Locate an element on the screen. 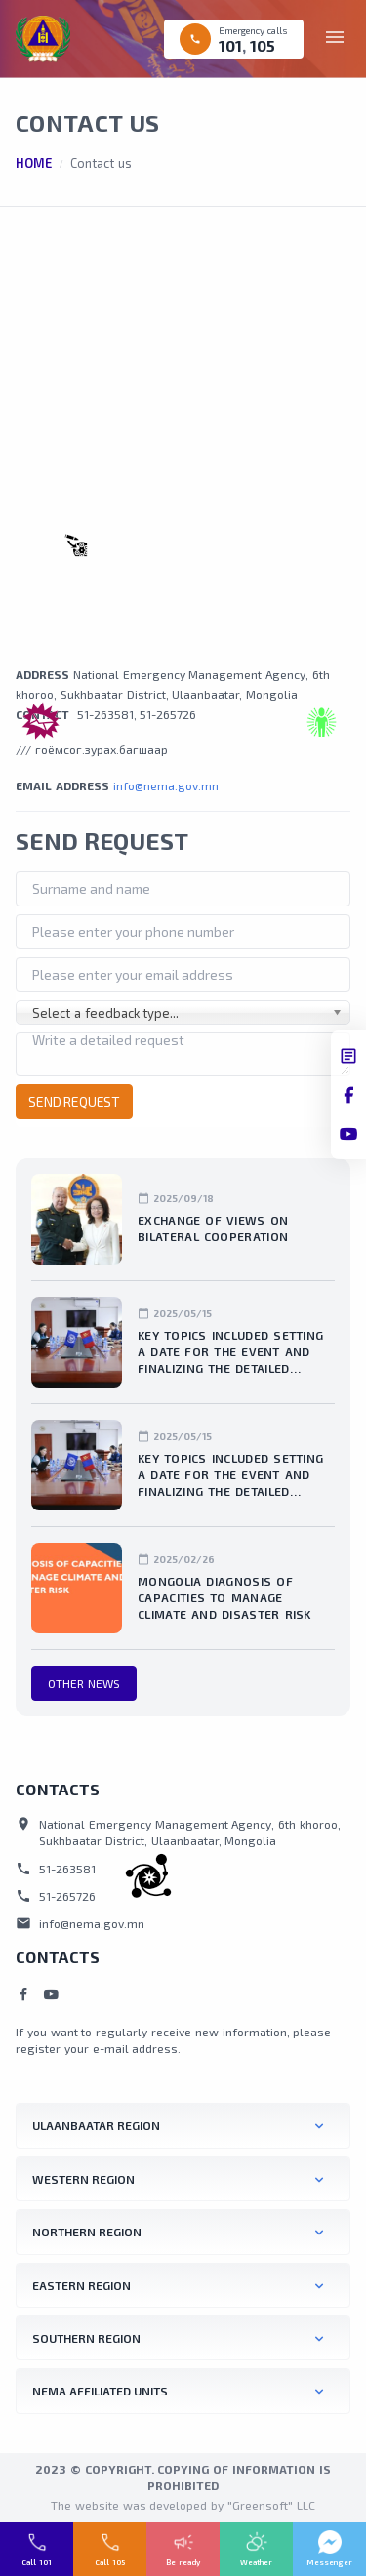 The image size is (366, 2576). activate black hole or gravity-based ability is located at coordinates (148, 1876).